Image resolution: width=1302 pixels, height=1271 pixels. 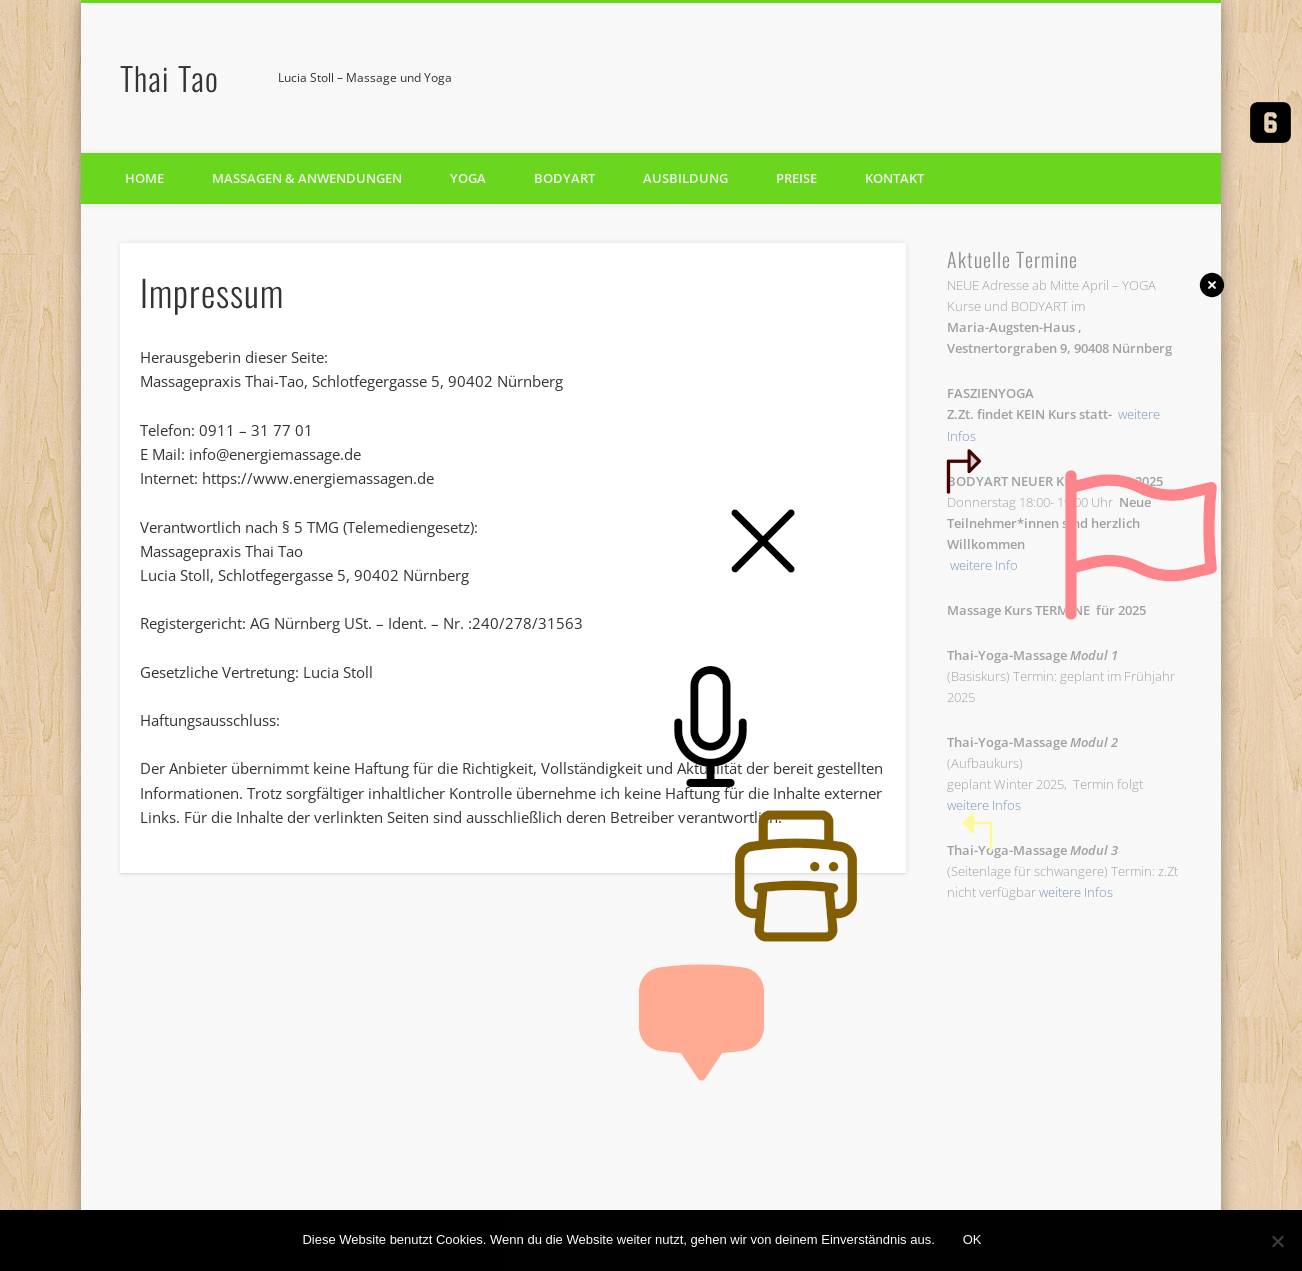 I want to click on undo or go back to previous action, so click(x=979, y=832).